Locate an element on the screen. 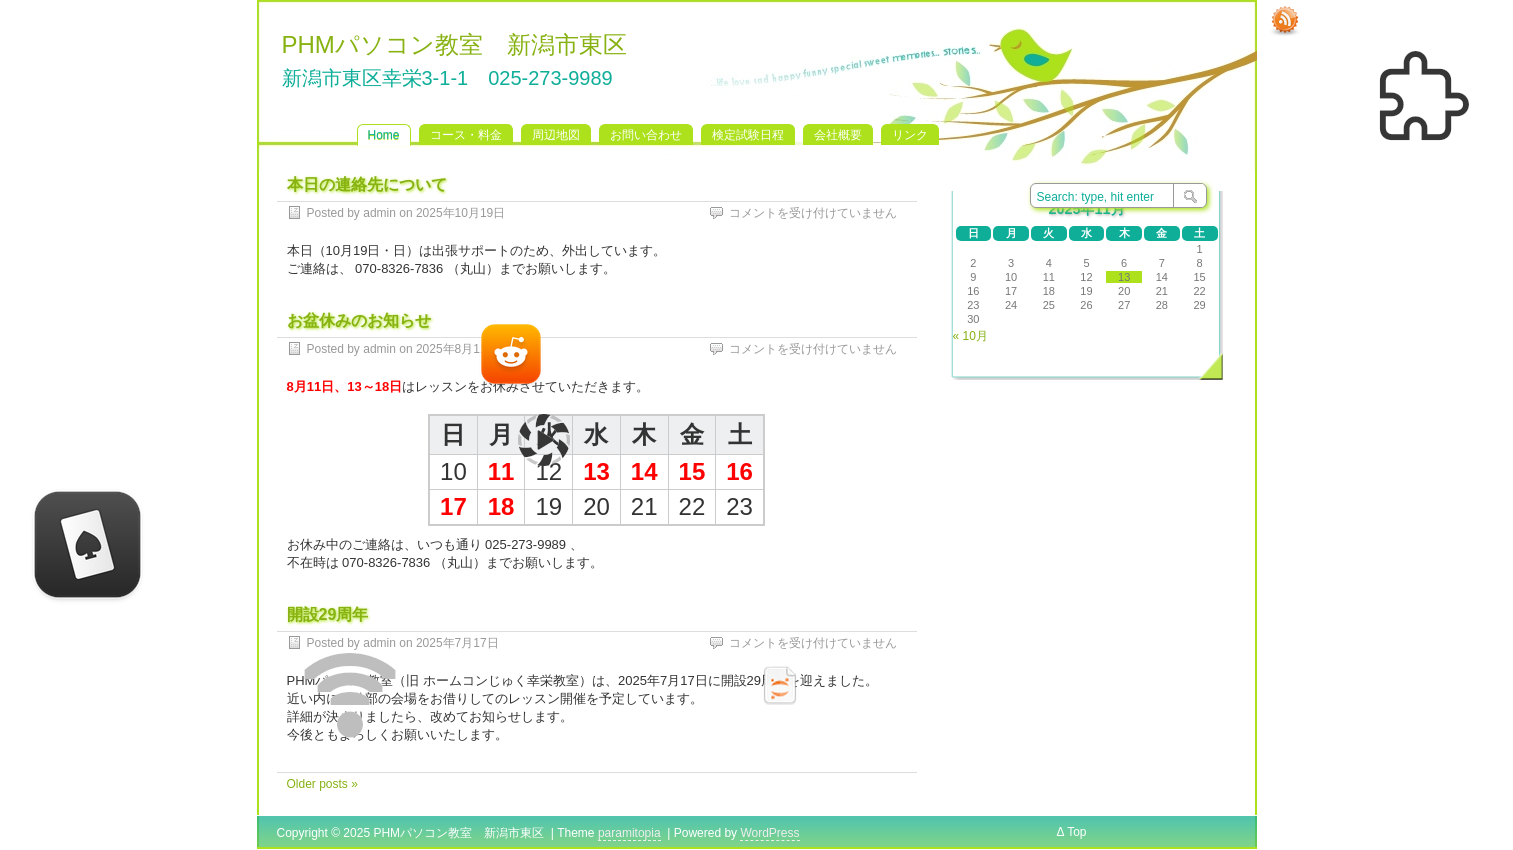 The width and height of the screenshot is (1513, 850). open the Reddit app is located at coordinates (511, 354).